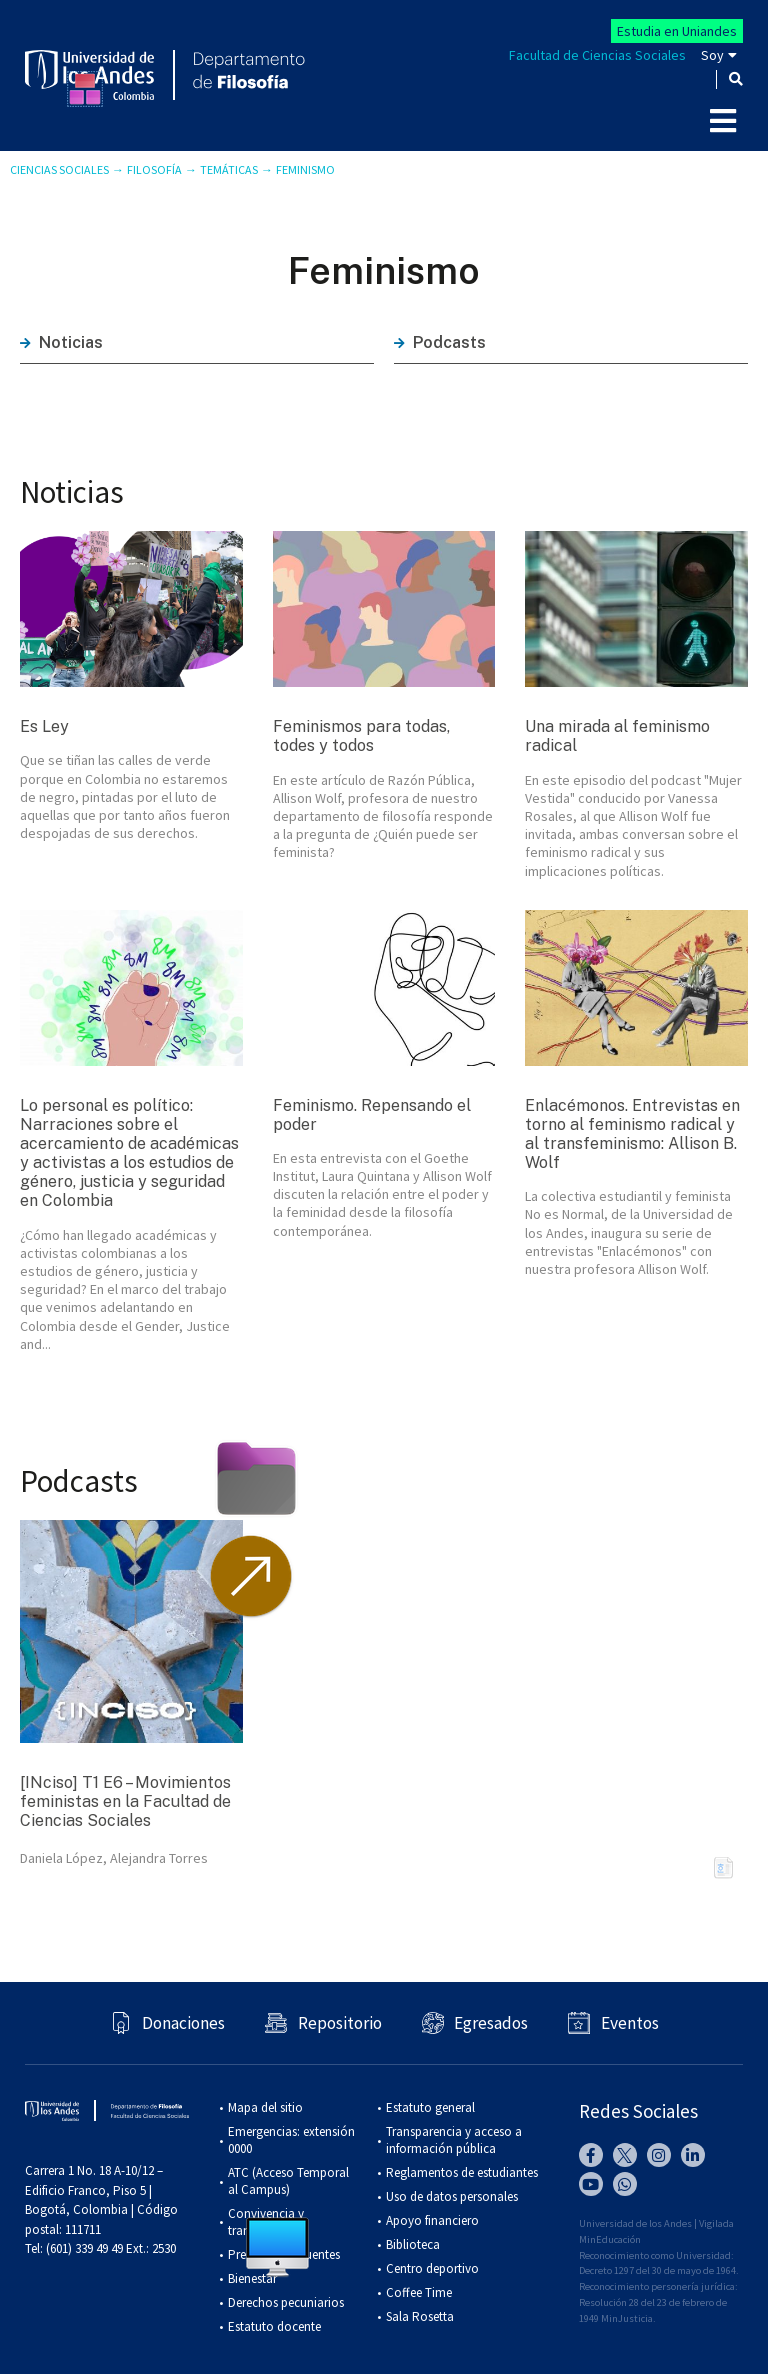 This screenshot has width=768, height=2374. What do you see at coordinates (256, 1478) in the screenshot?
I see `indicates a folder is ready to accept a dragged item` at bounding box center [256, 1478].